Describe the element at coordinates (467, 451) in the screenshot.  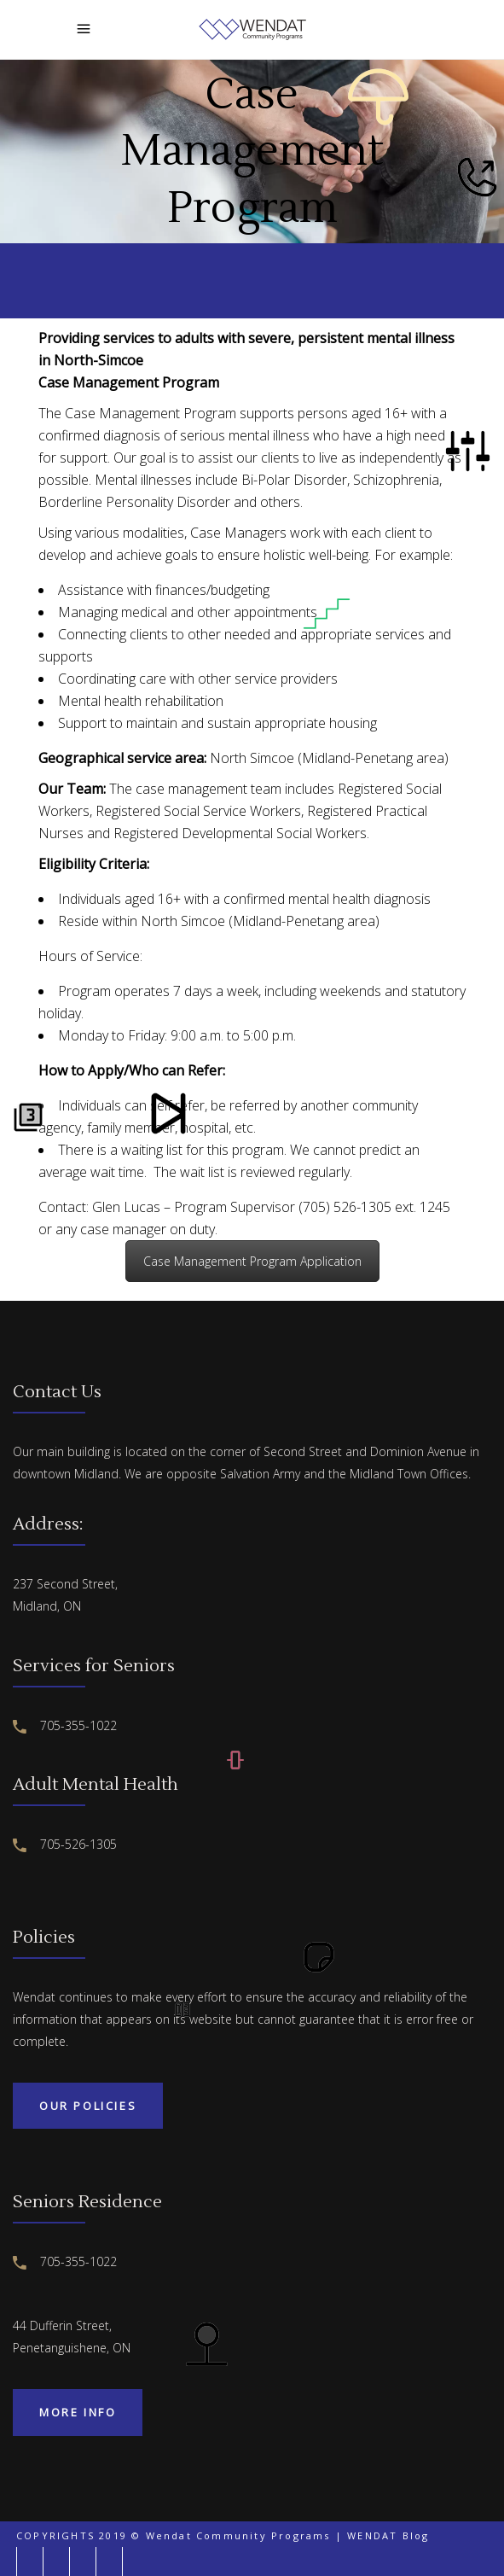
I see `adjust settings or preferences` at that location.